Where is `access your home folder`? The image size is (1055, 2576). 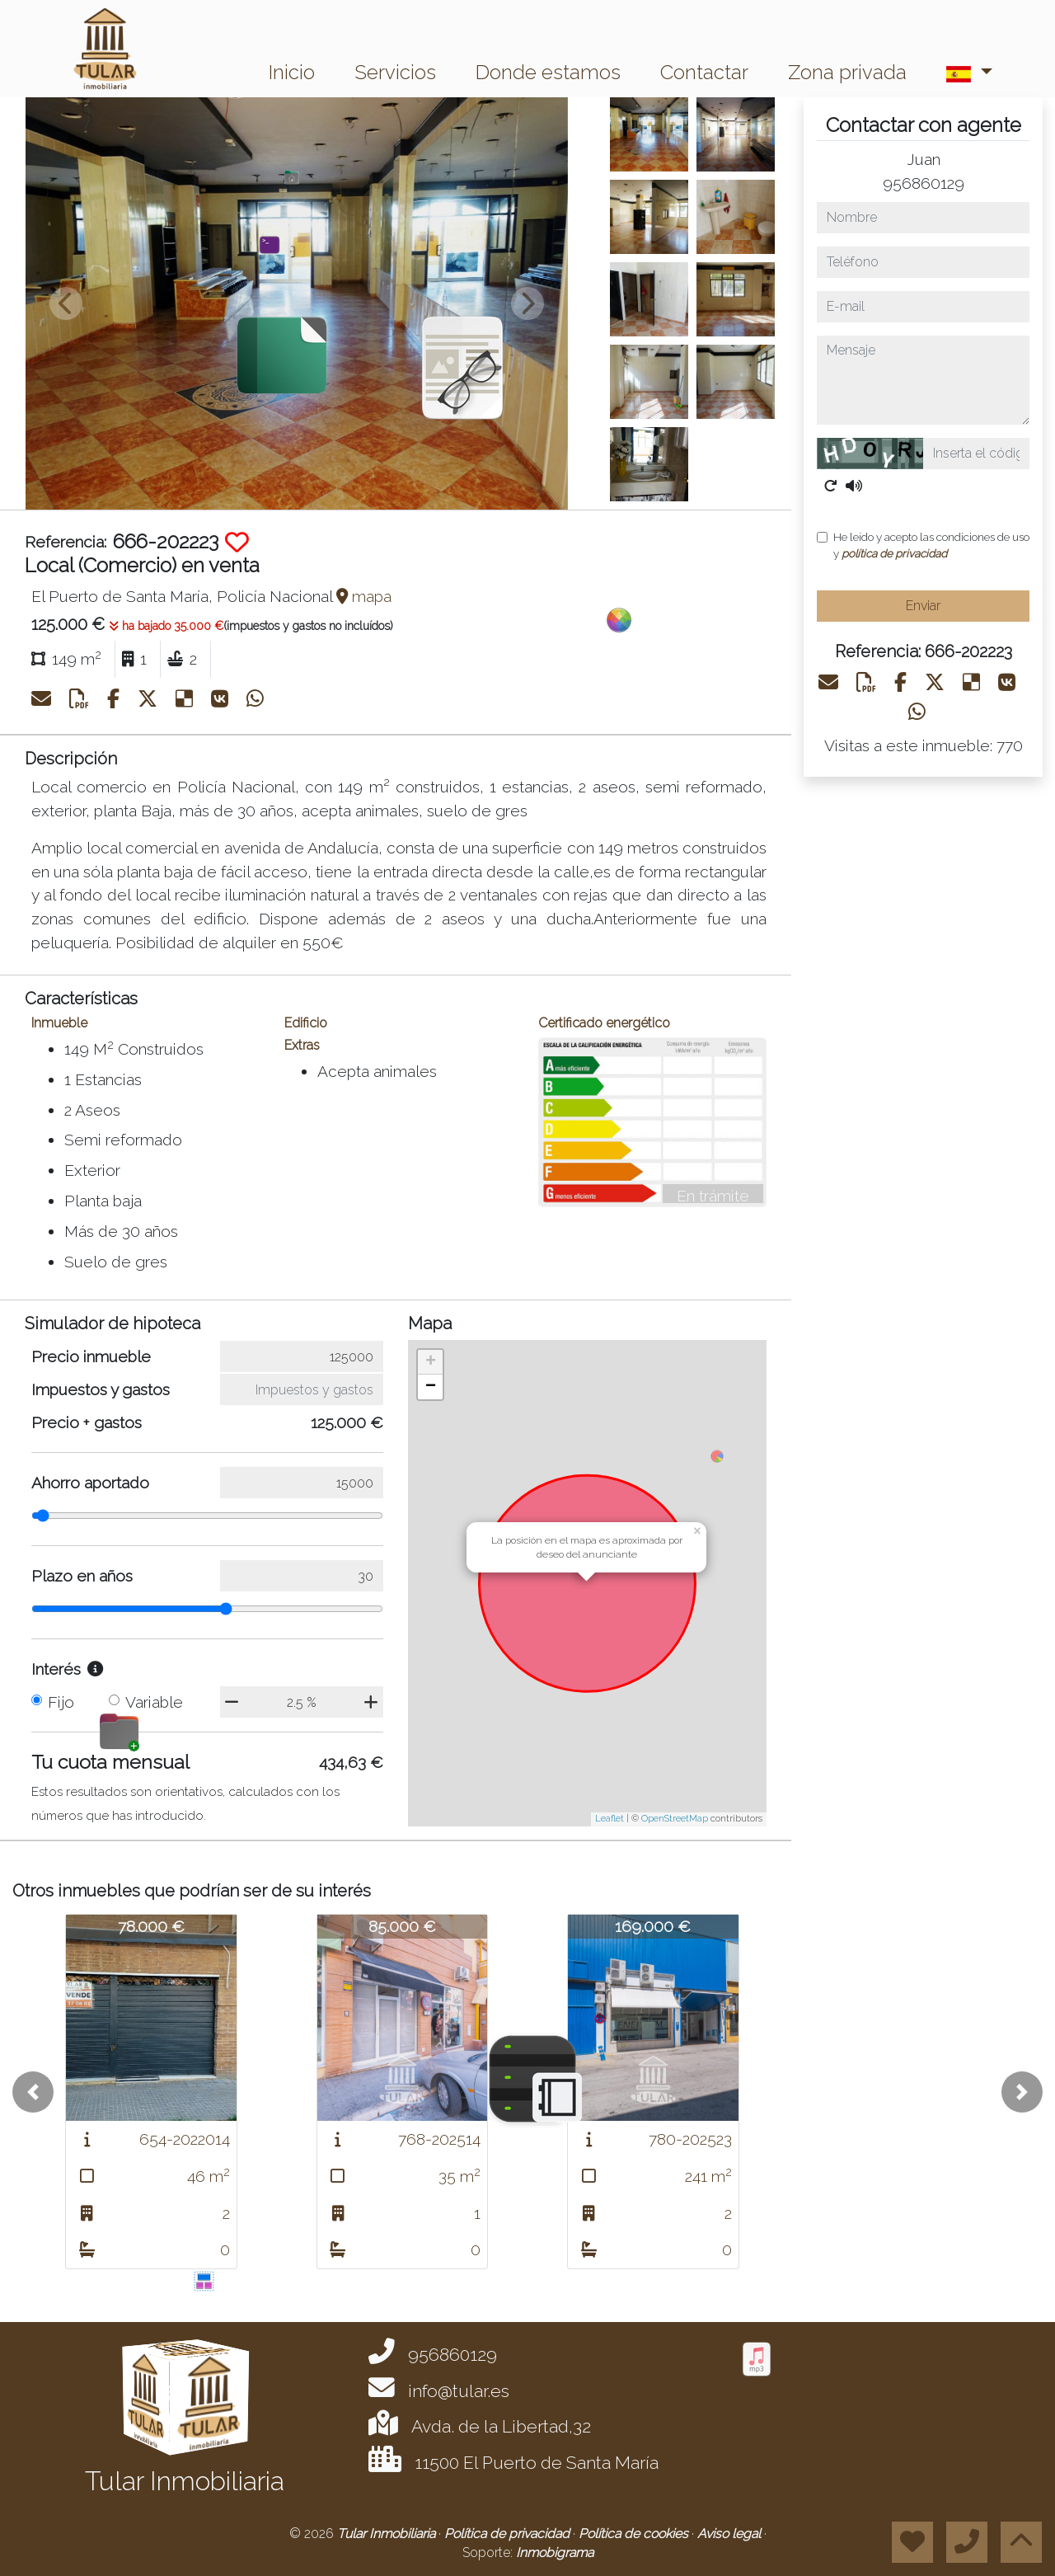
access your home folder is located at coordinates (292, 177).